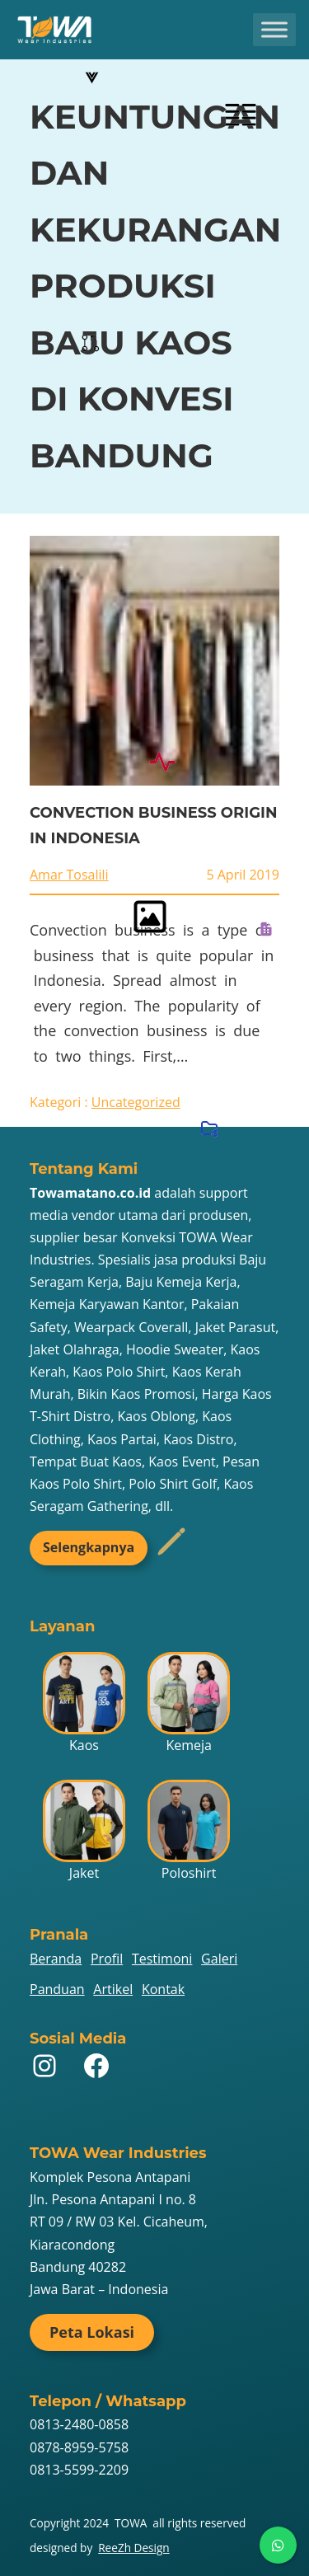 This screenshot has height=2576, width=309. Describe the element at coordinates (162, 762) in the screenshot. I see `view repository activity and insights` at that location.